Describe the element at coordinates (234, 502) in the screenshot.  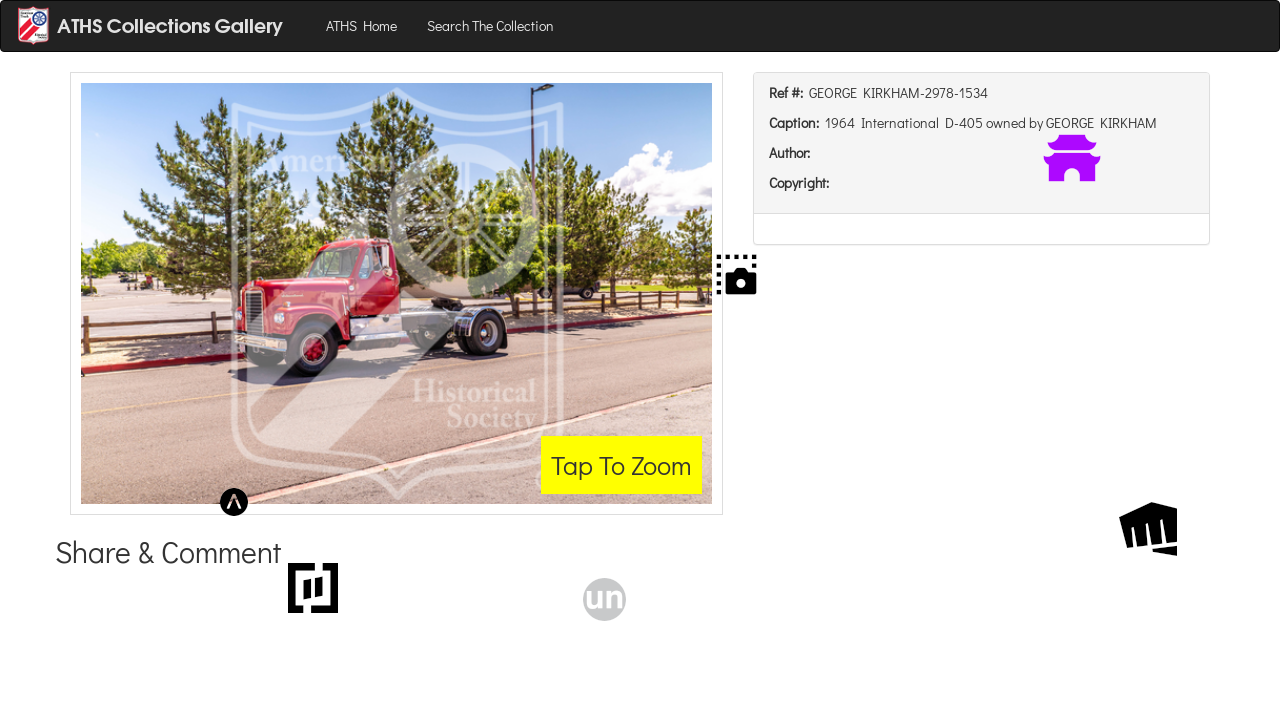
I see `open the lydia mobile payment app` at that location.